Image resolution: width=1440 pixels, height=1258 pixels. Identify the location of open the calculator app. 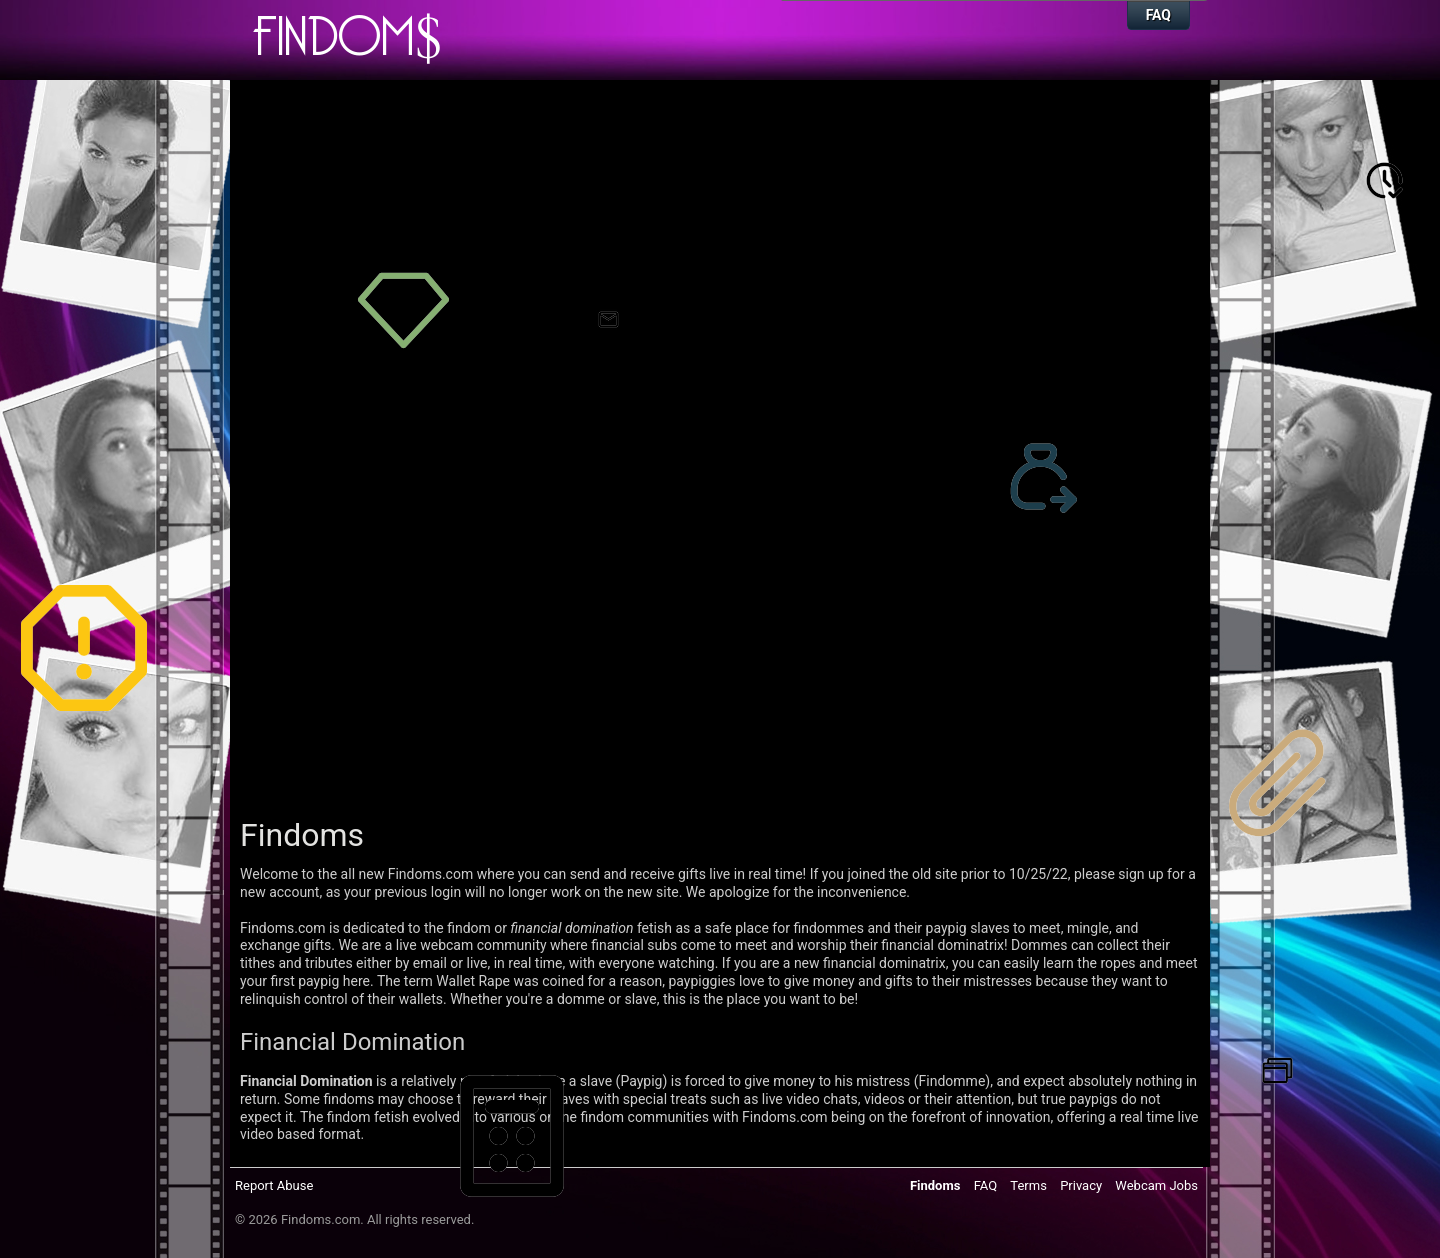
(512, 1136).